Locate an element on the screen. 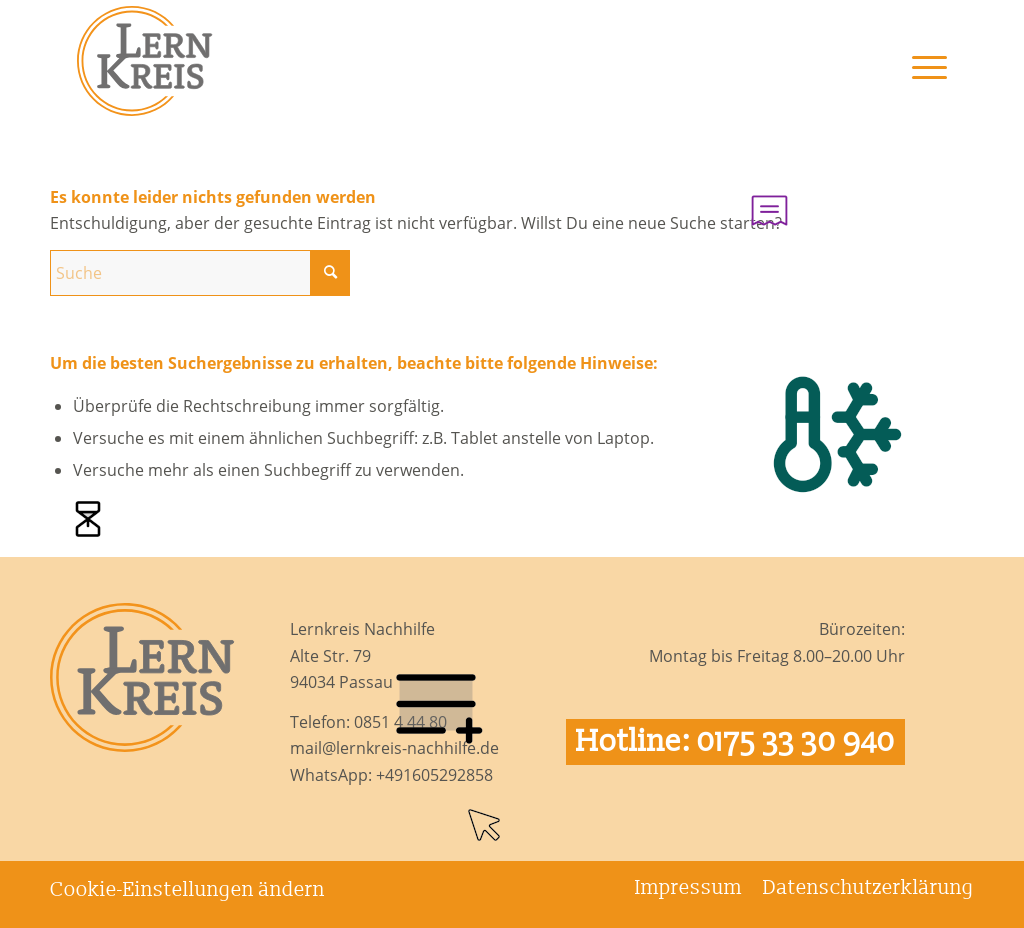 The image size is (1024, 928). mouse cursor indicator is located at coordinates (484, 825).